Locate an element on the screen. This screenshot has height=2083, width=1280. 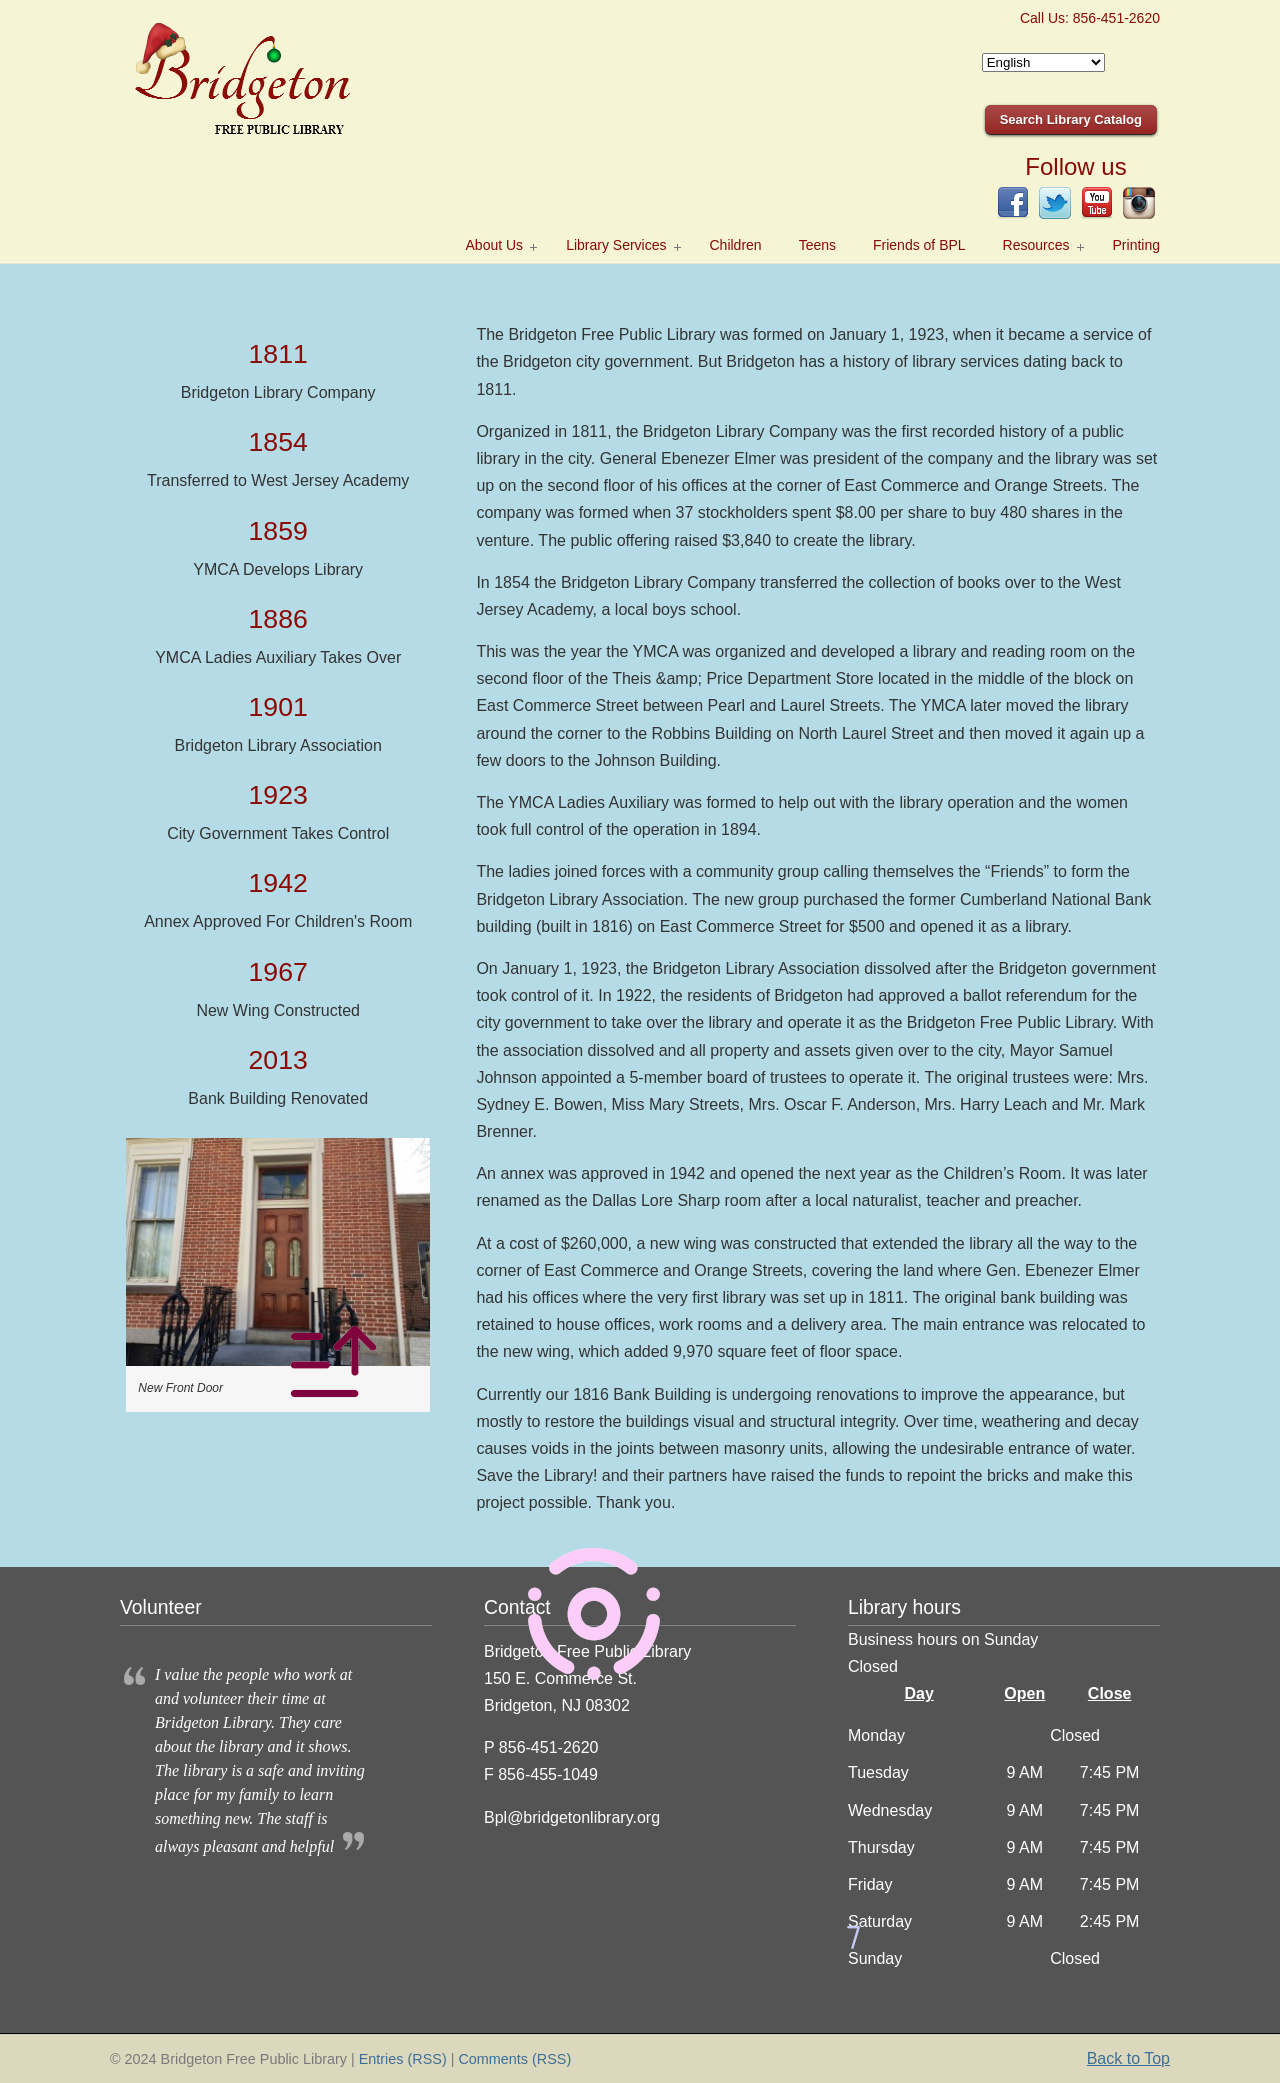
access science or chemistry features is located at coordinates (594, 1614).